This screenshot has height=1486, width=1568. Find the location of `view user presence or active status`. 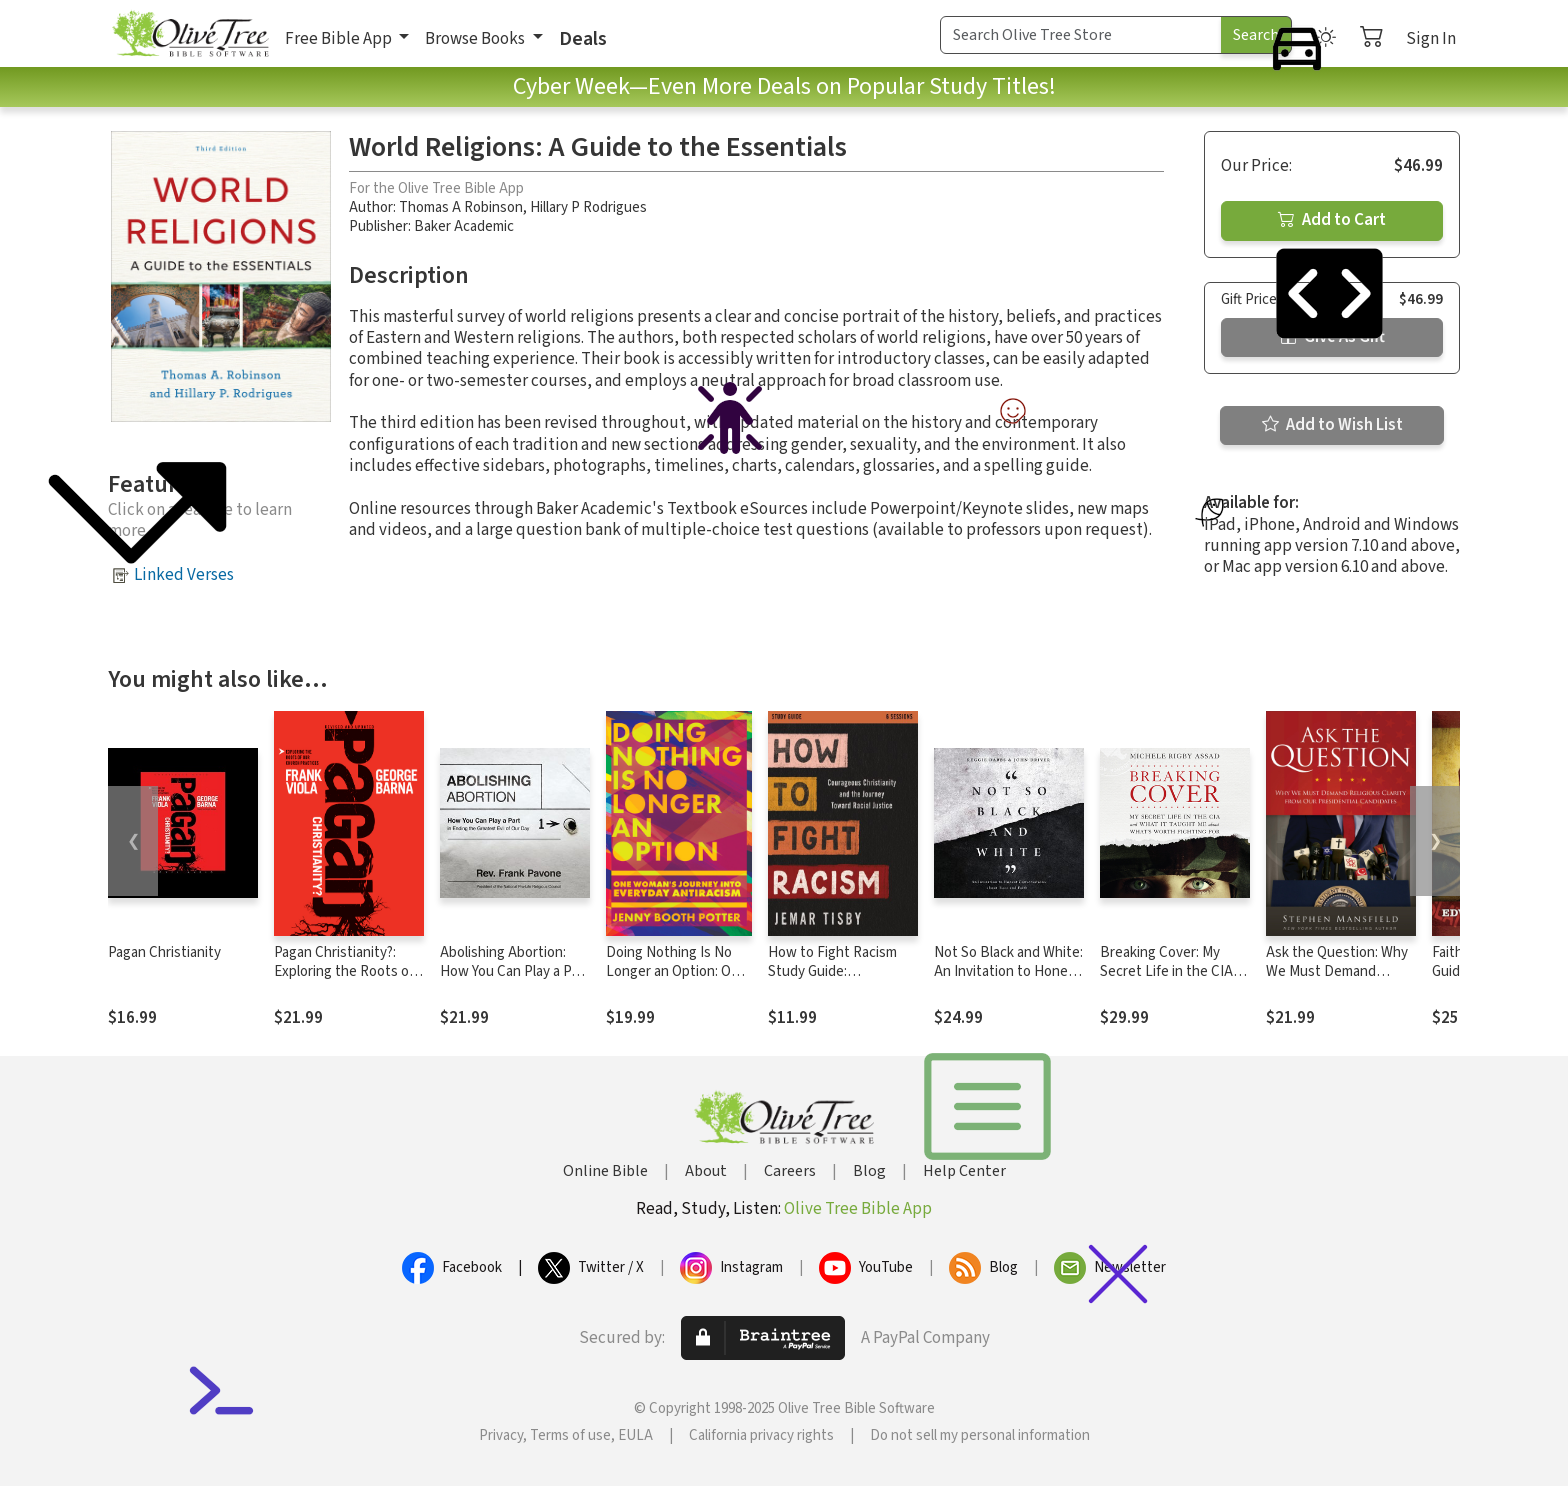

view user presence or active status is located at coordinates (730, 418).